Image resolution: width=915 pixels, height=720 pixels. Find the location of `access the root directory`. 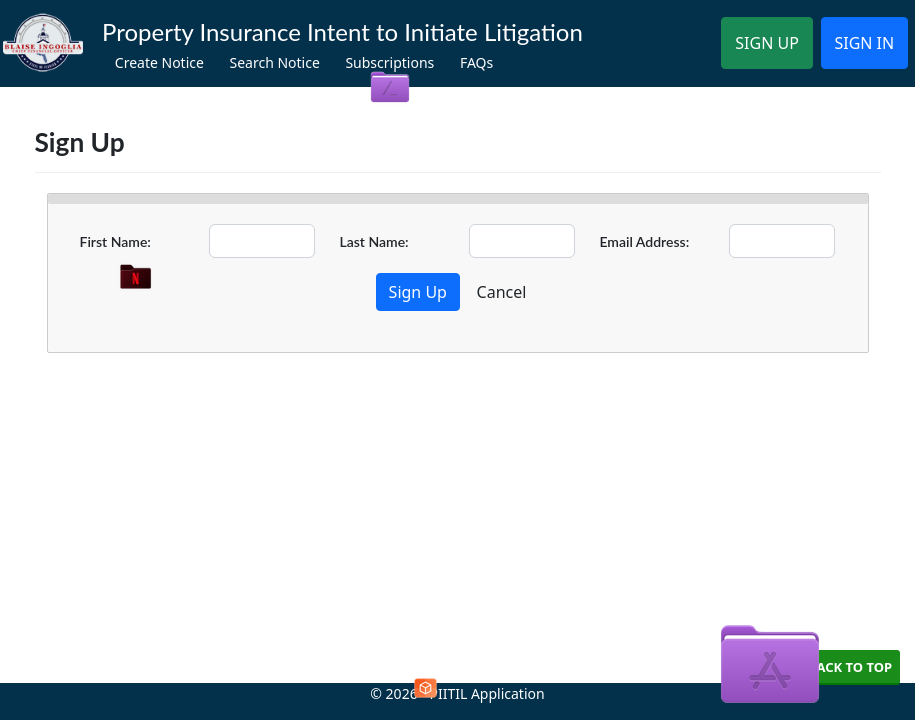

access the root directory is located at coordinates (390, 87).